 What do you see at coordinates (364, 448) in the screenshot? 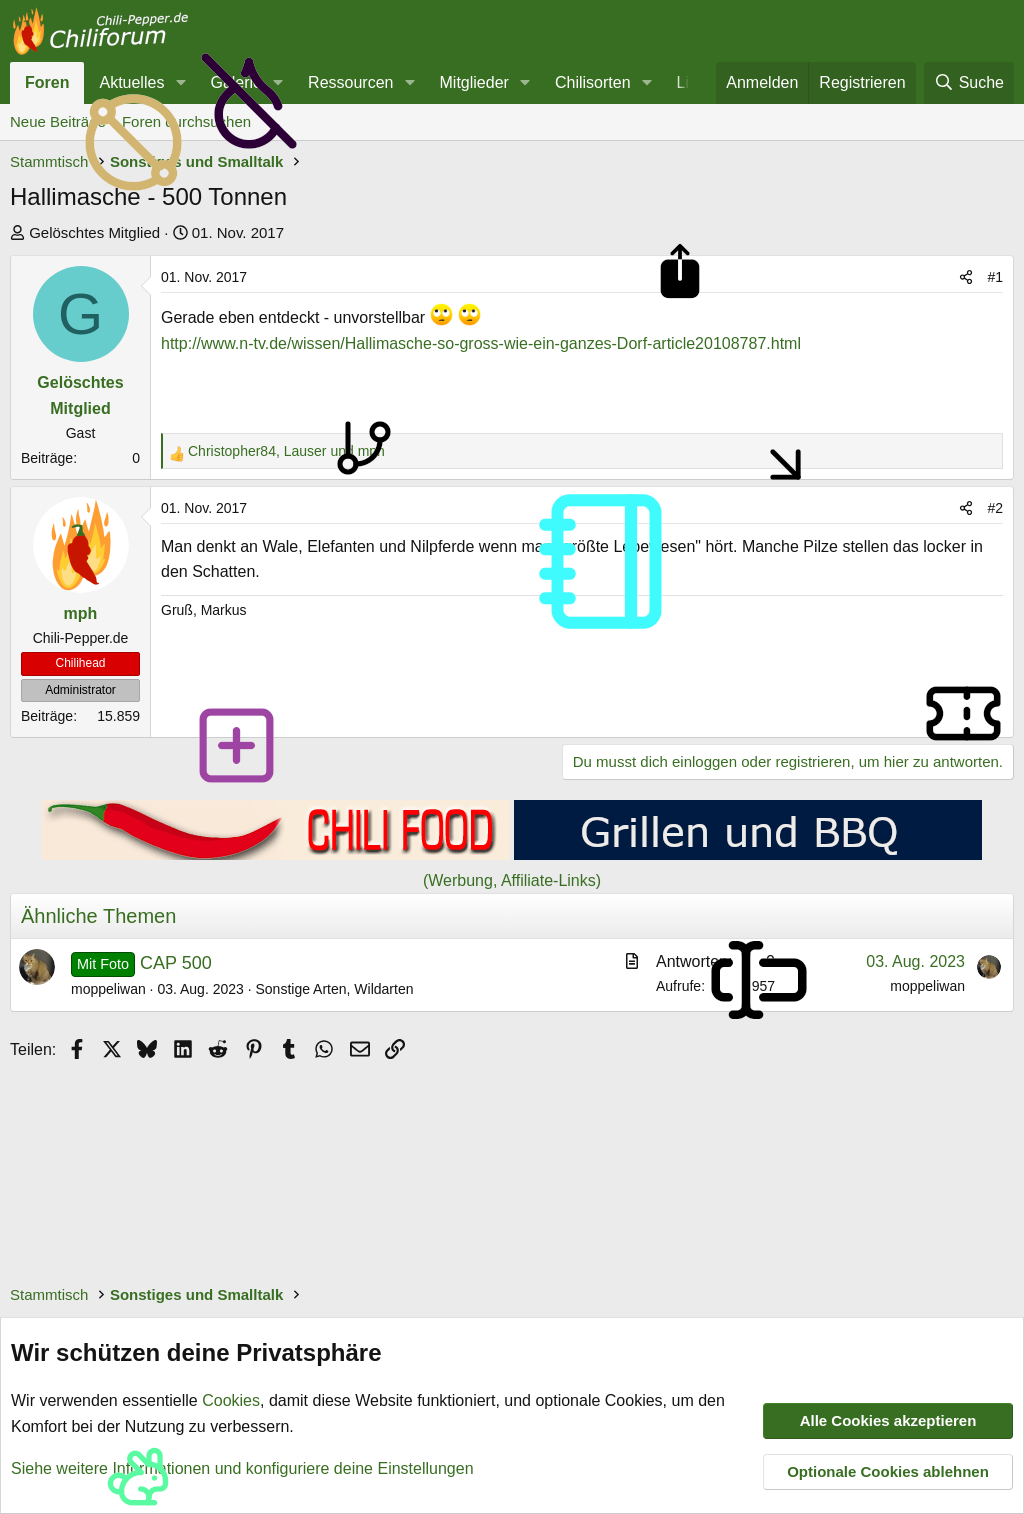
I see `view or manage git branches` at bounding box center [364, 448].